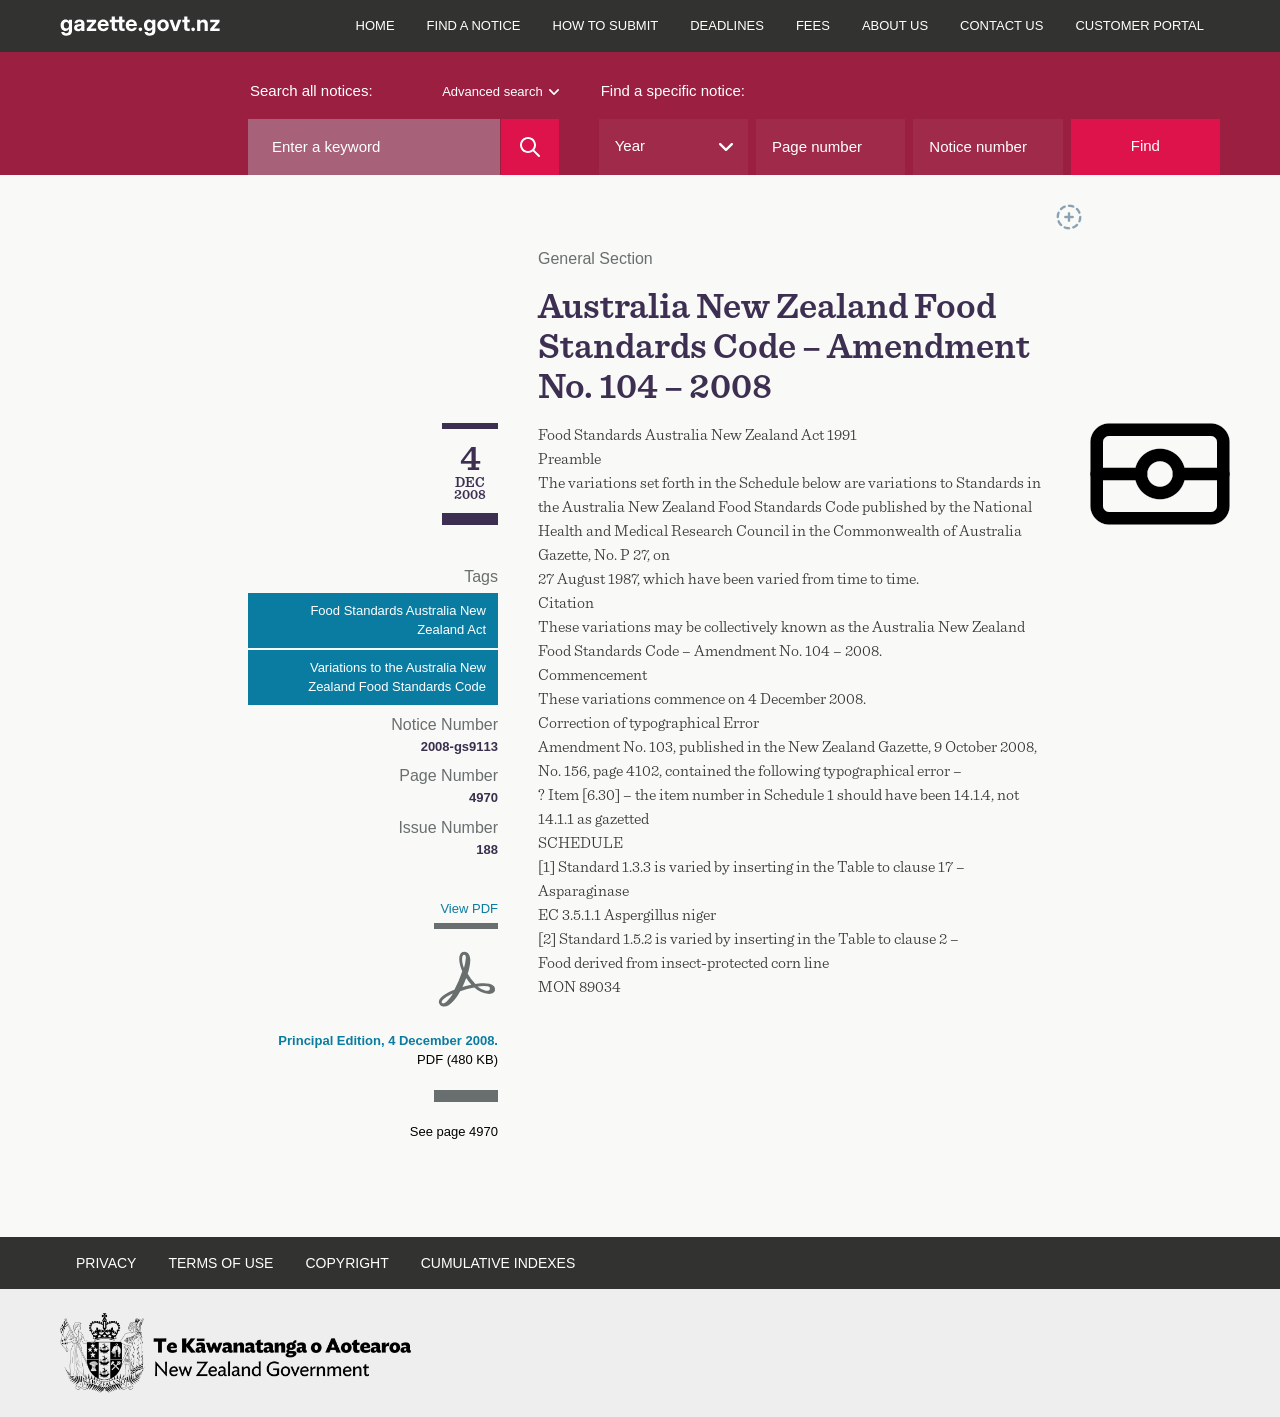  Describe the element at coordinates (1160, 474) in the screenshot. I see `access electronic passport or travel documents` at that location.